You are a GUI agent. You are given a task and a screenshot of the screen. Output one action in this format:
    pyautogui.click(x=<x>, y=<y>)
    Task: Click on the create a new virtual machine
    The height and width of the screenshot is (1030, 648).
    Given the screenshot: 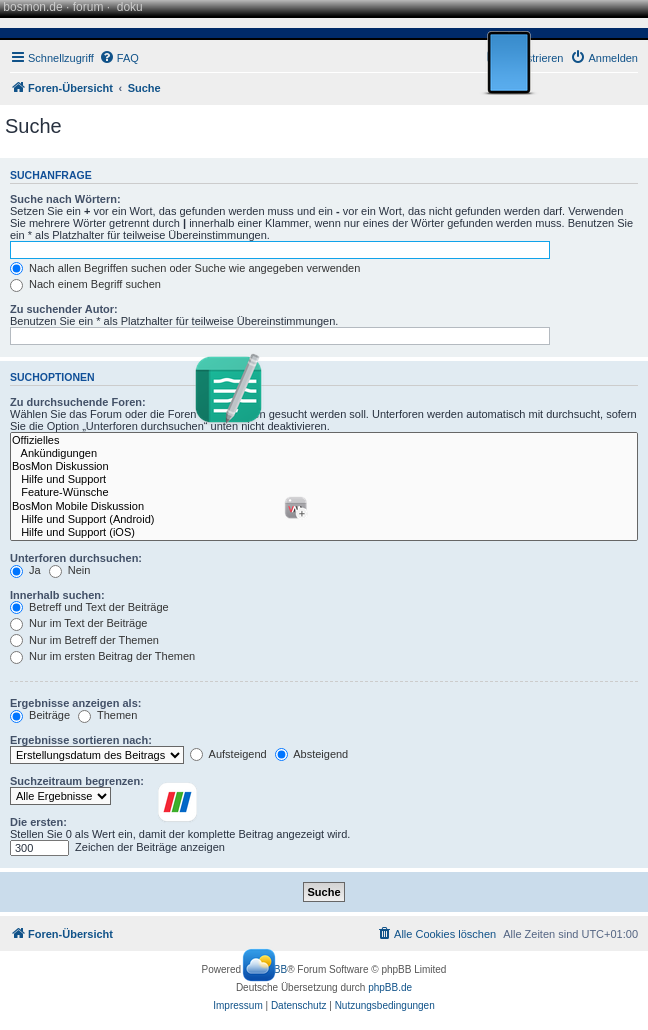 What is the action you would take?
    pyautogui.click(x=296, y=508)
    